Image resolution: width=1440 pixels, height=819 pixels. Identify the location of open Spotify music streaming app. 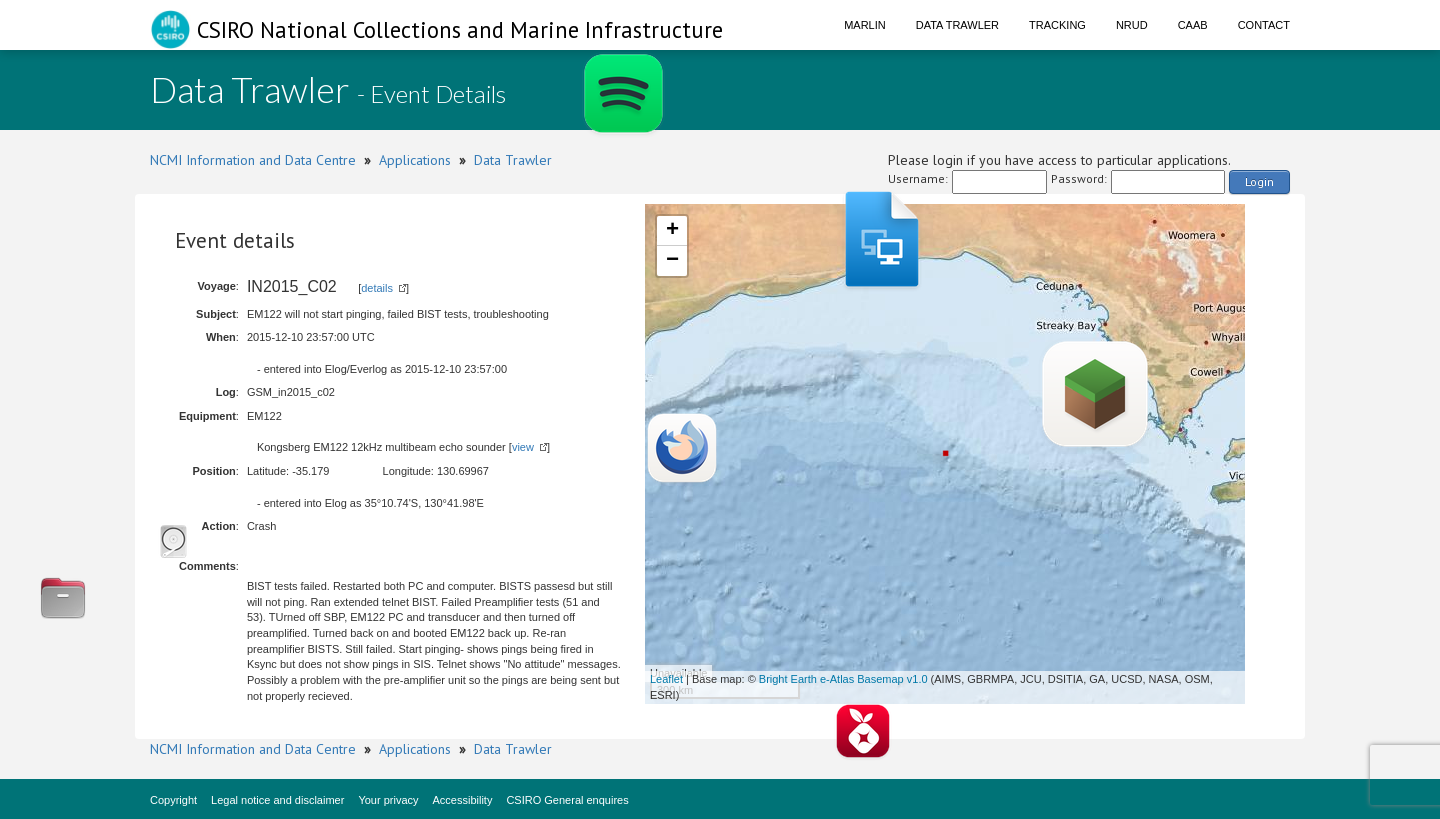
(623, 93).